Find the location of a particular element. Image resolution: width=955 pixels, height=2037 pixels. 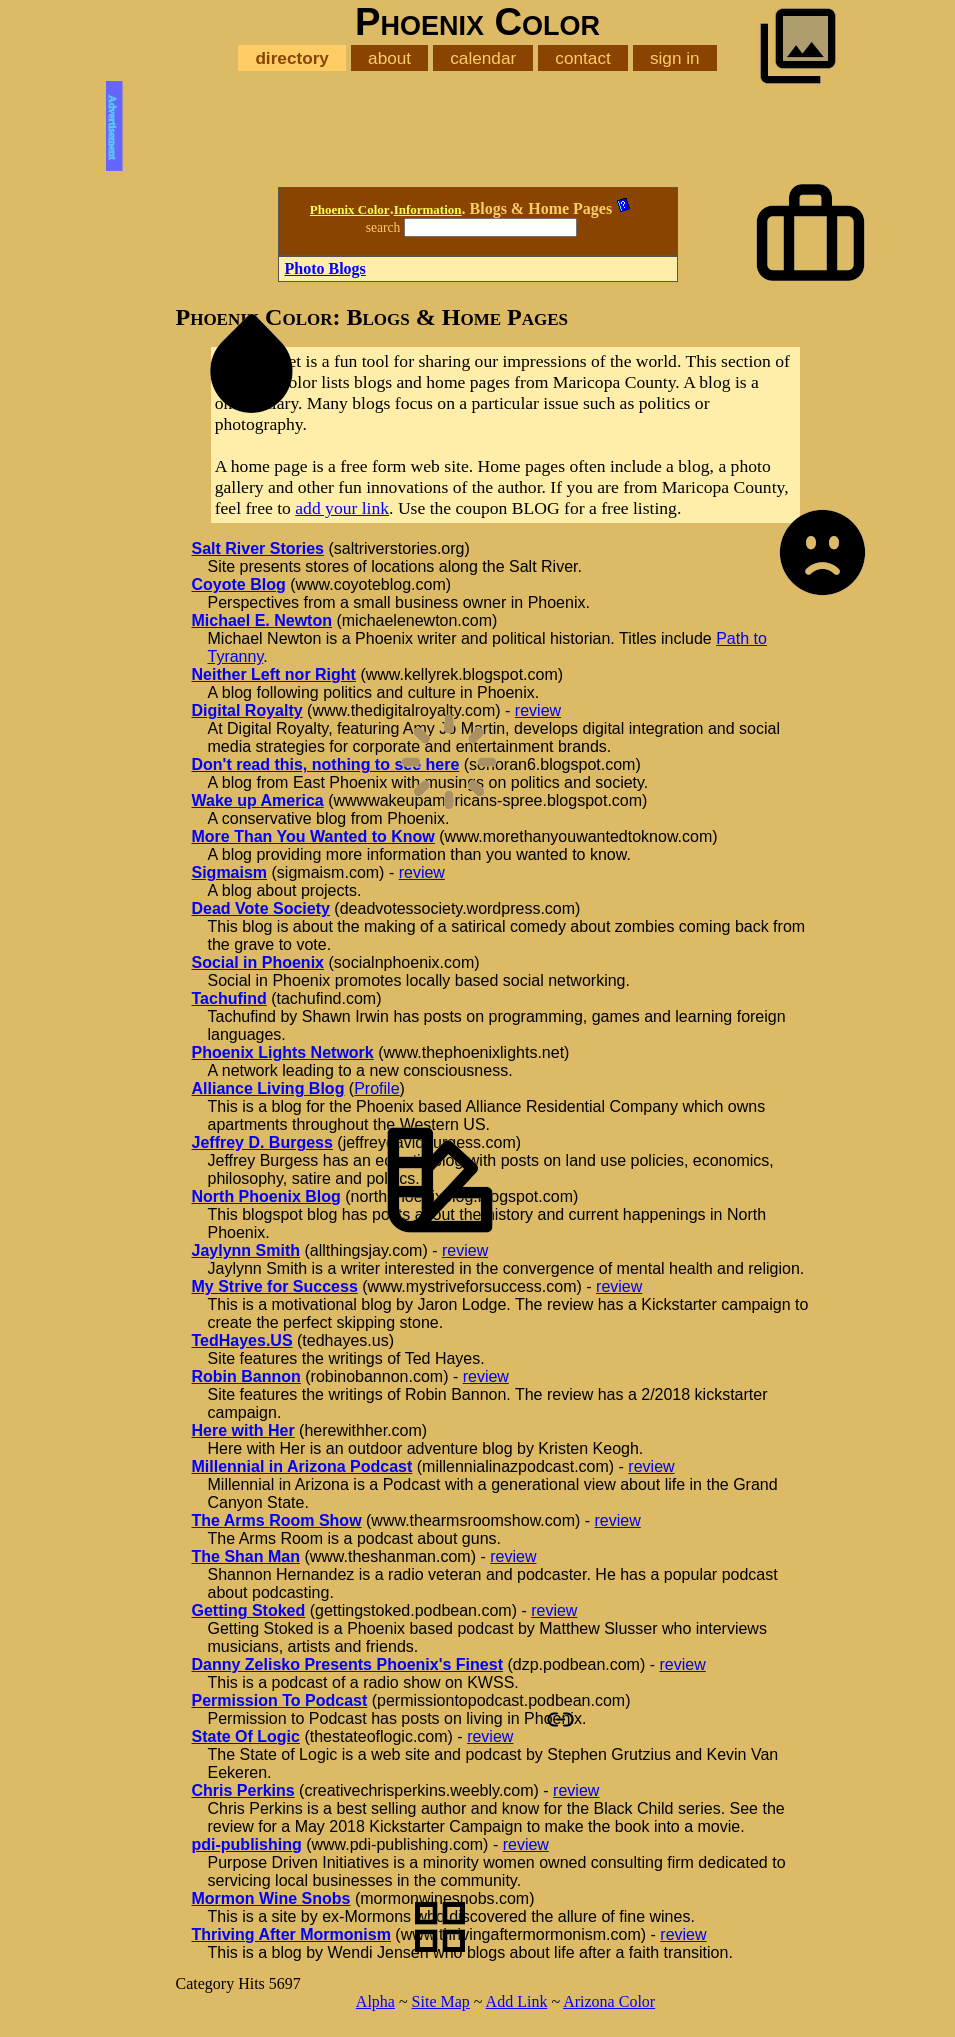

switch to grid view is located at coordinates (440, 1927).